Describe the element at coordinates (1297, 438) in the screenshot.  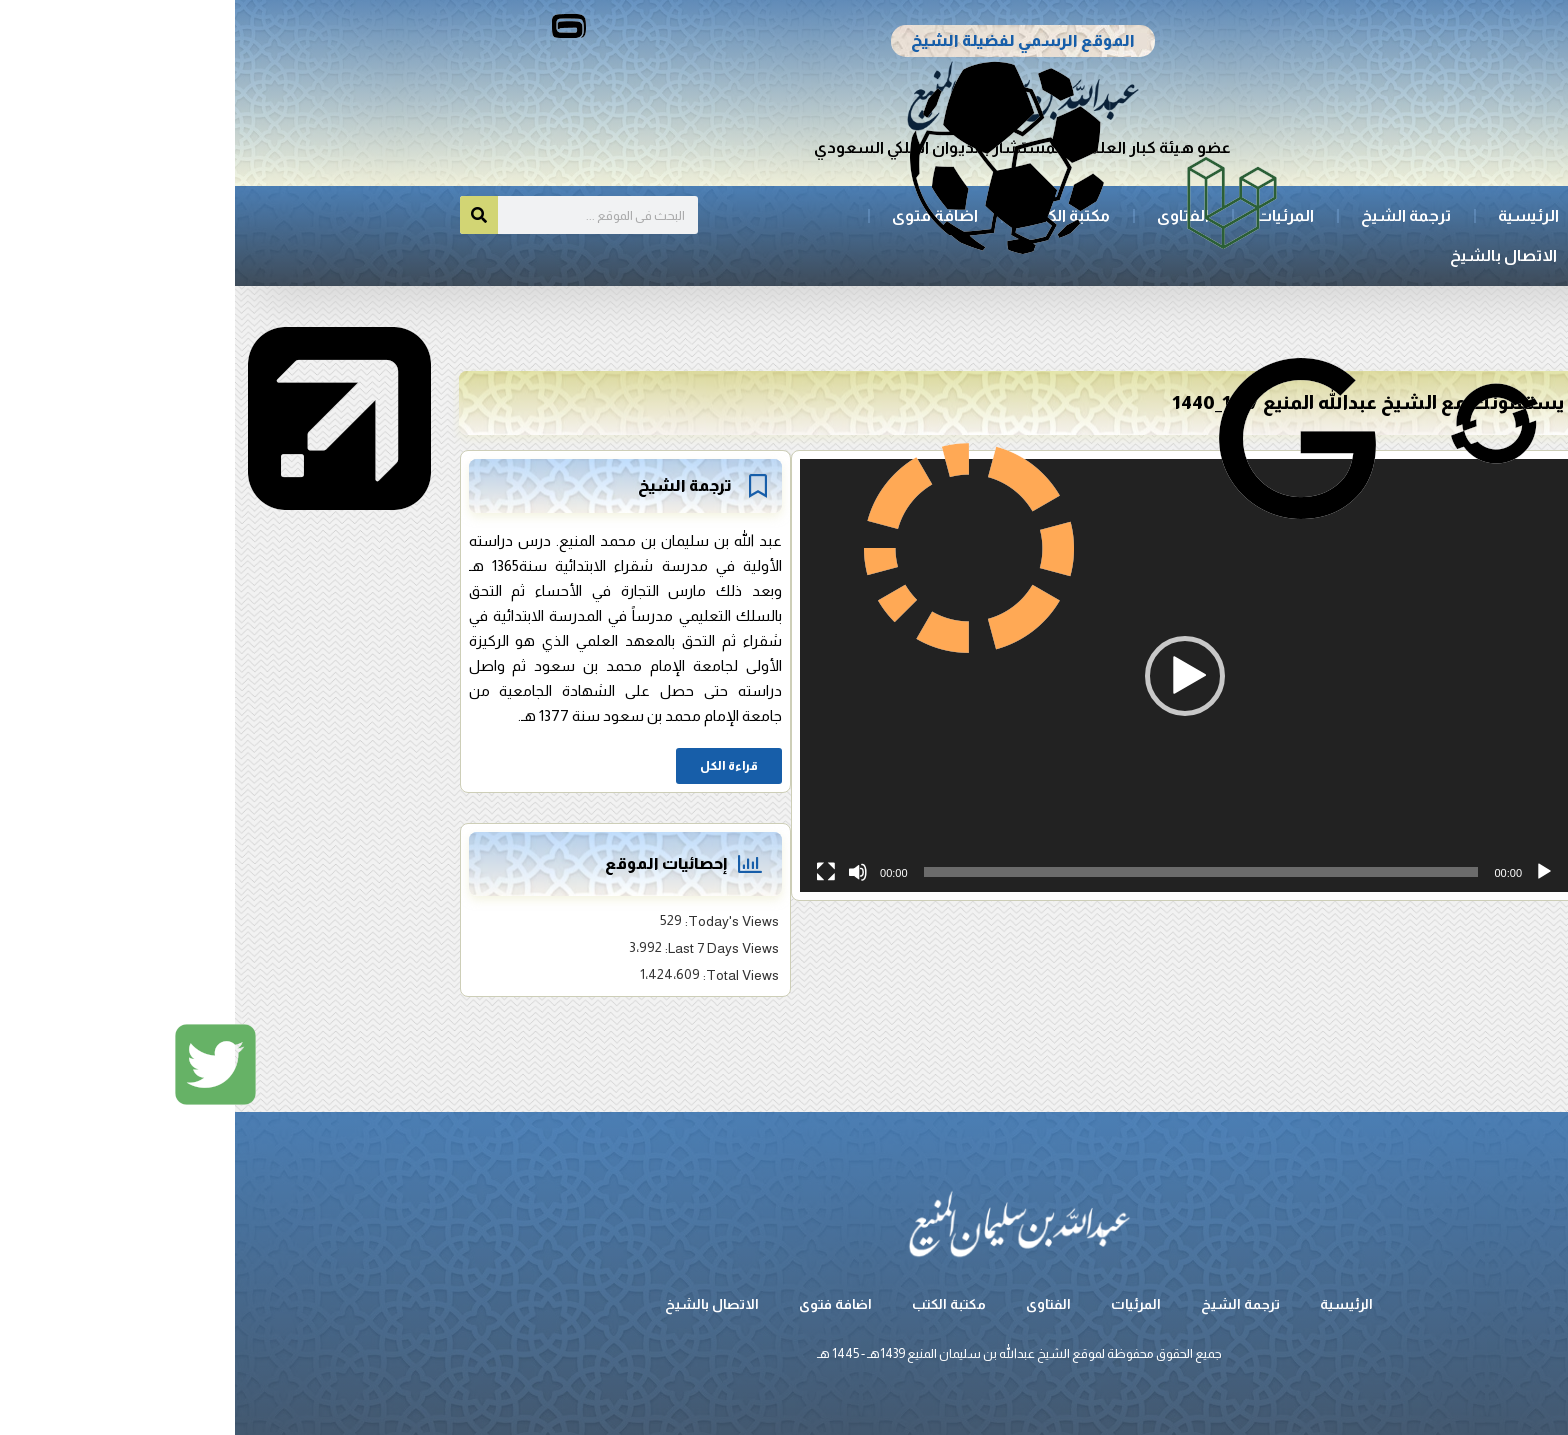
I see `sign in with Google` at that location.